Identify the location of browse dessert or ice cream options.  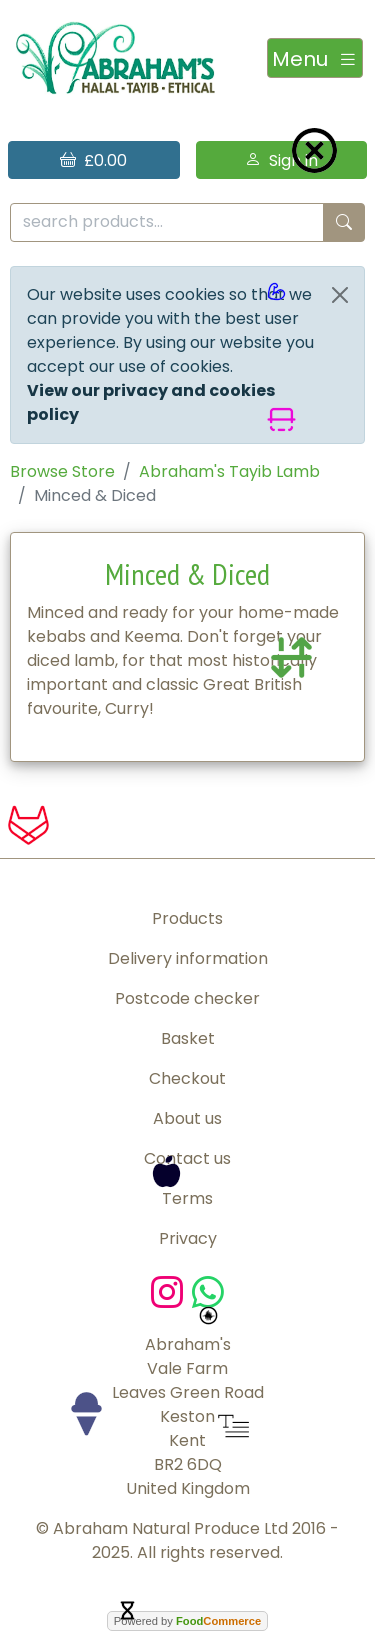
(86, 1412).